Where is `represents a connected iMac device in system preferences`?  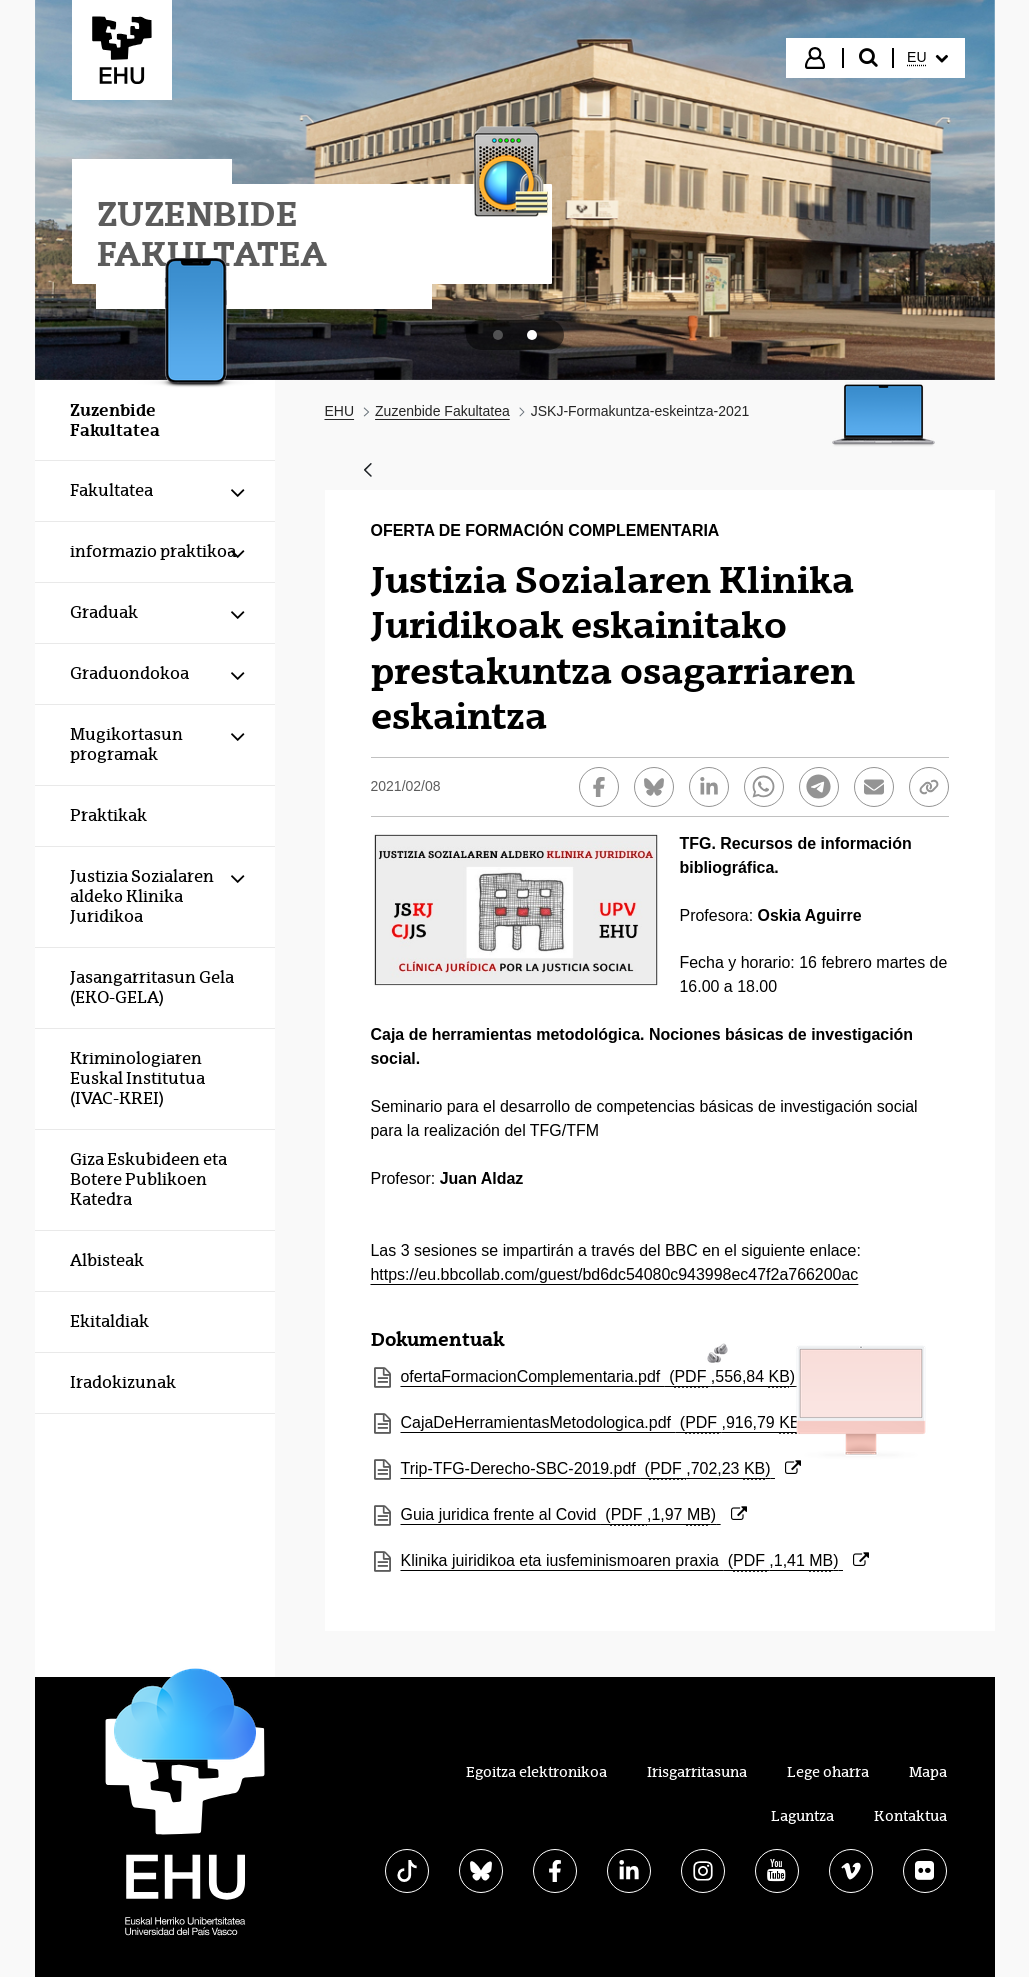
represents a connected iMac device in system preferences is located at coordinates (861, 1398).